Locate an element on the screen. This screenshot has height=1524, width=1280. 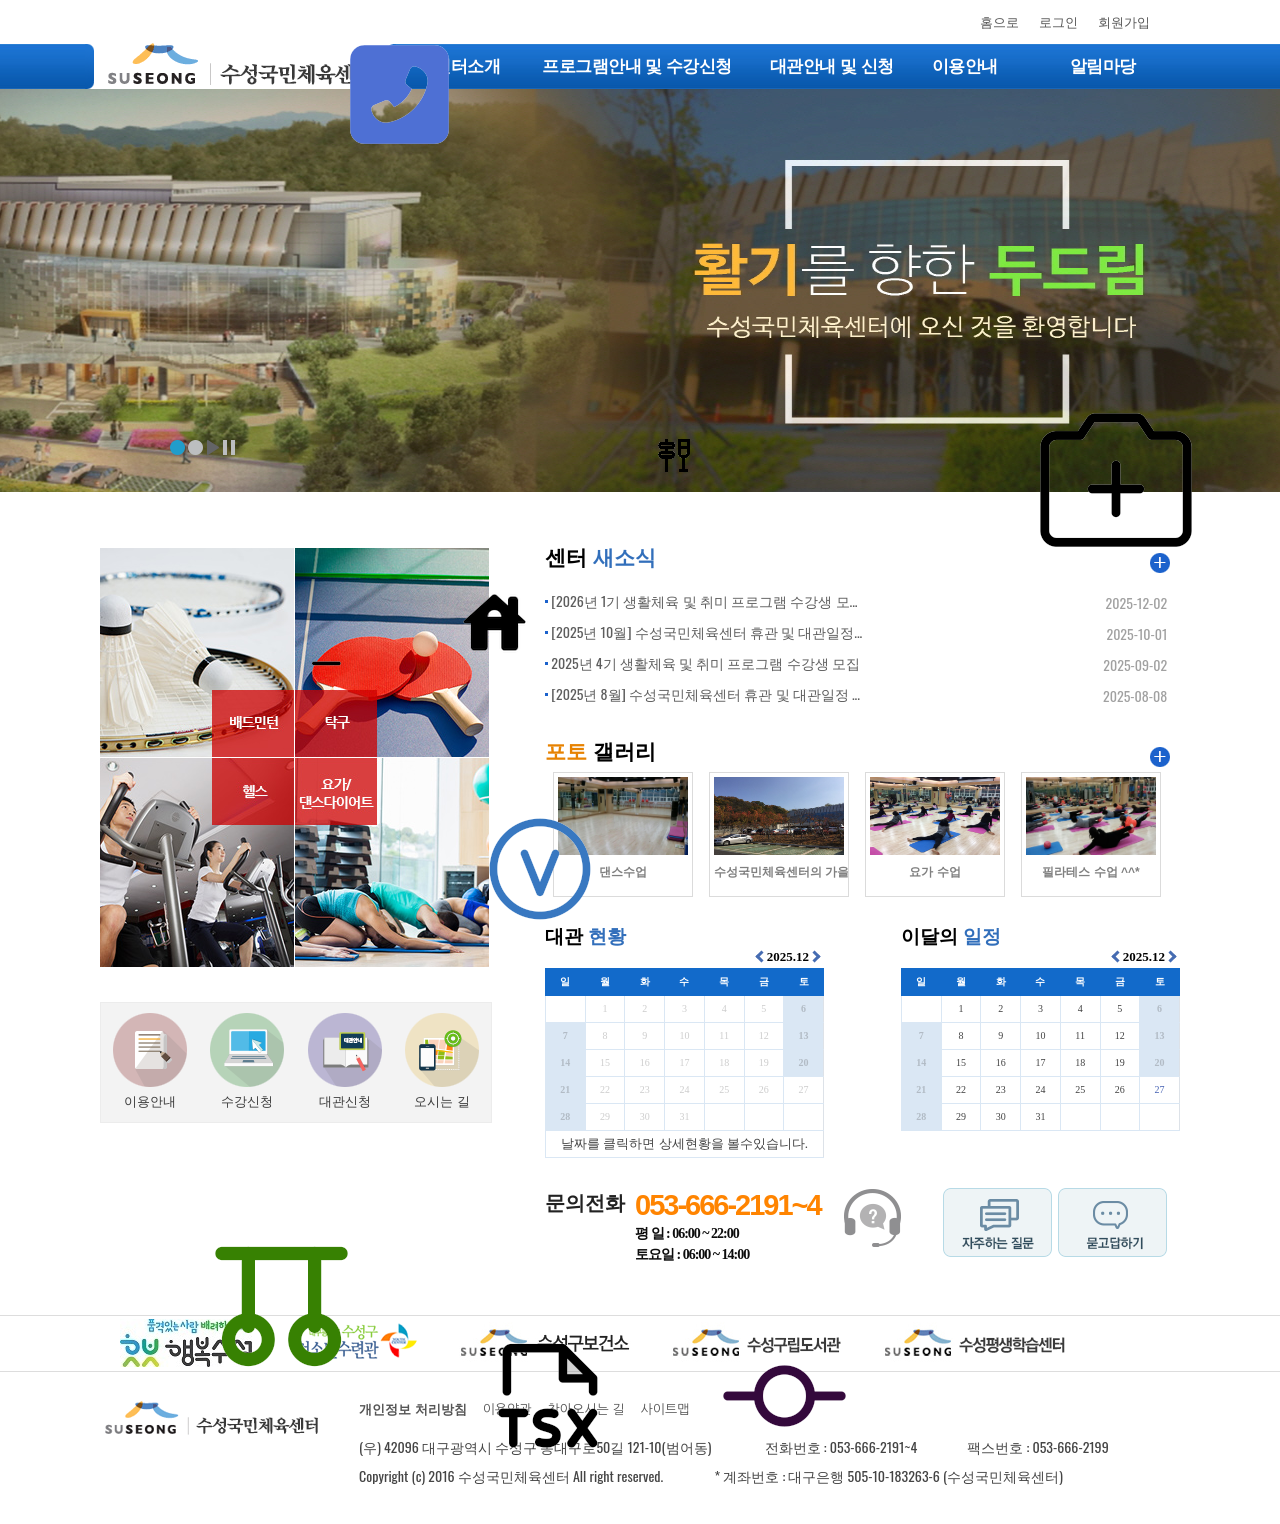
collapse or minimize a section is located at coordinates (327, 664).